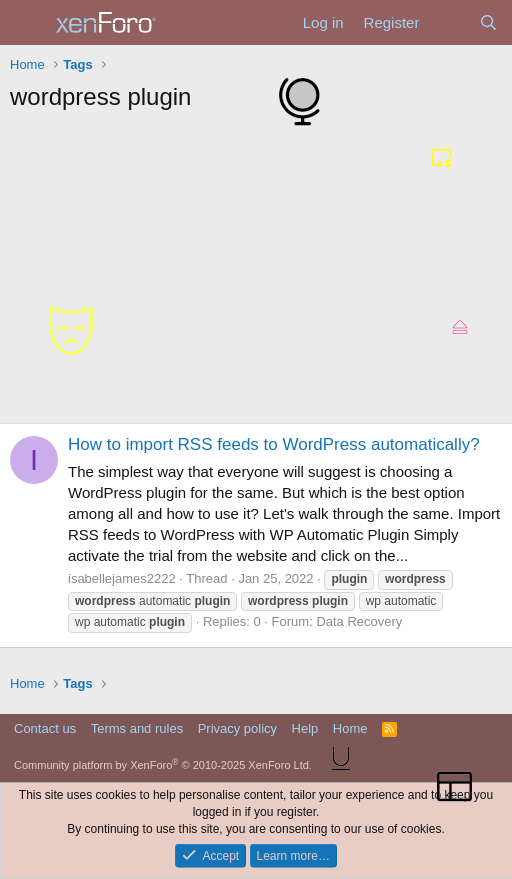  Describe the element at coordinates (341, 757) in the screenshot. I see `apply underline formatting to selected text` at that location.